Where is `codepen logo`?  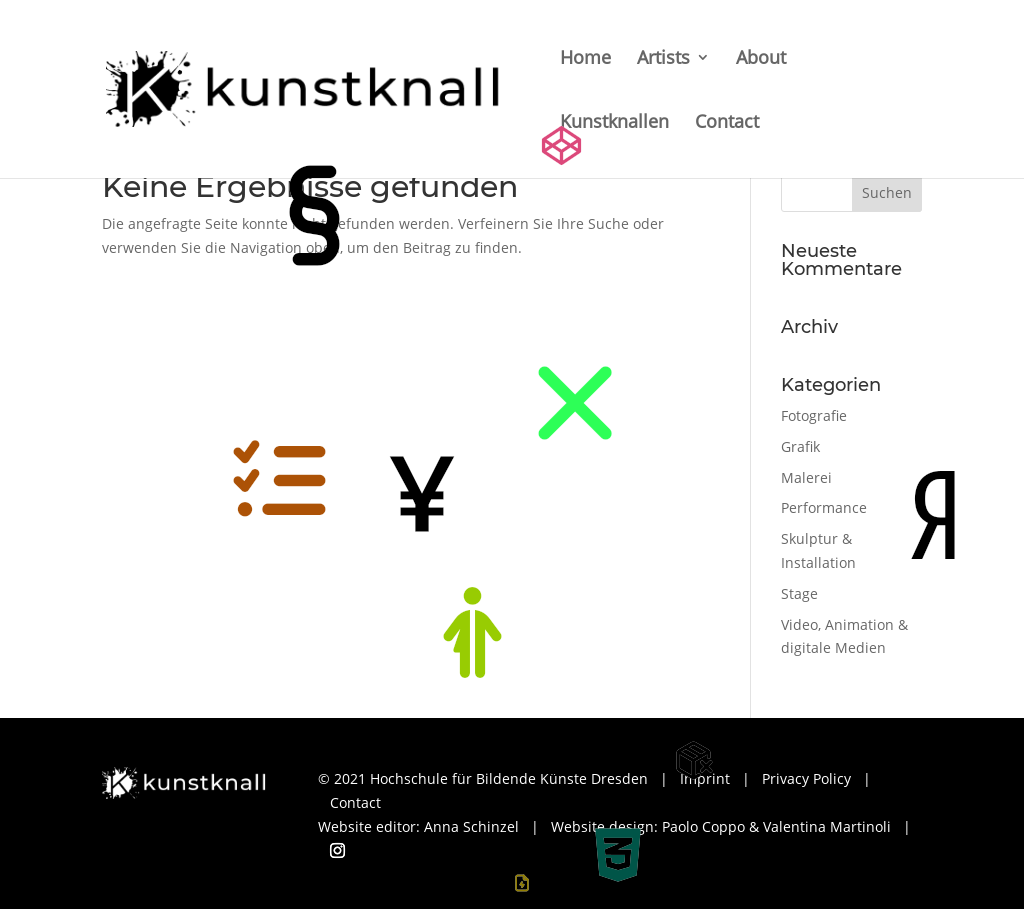 codepen logo is located at coordinates (561, 145).